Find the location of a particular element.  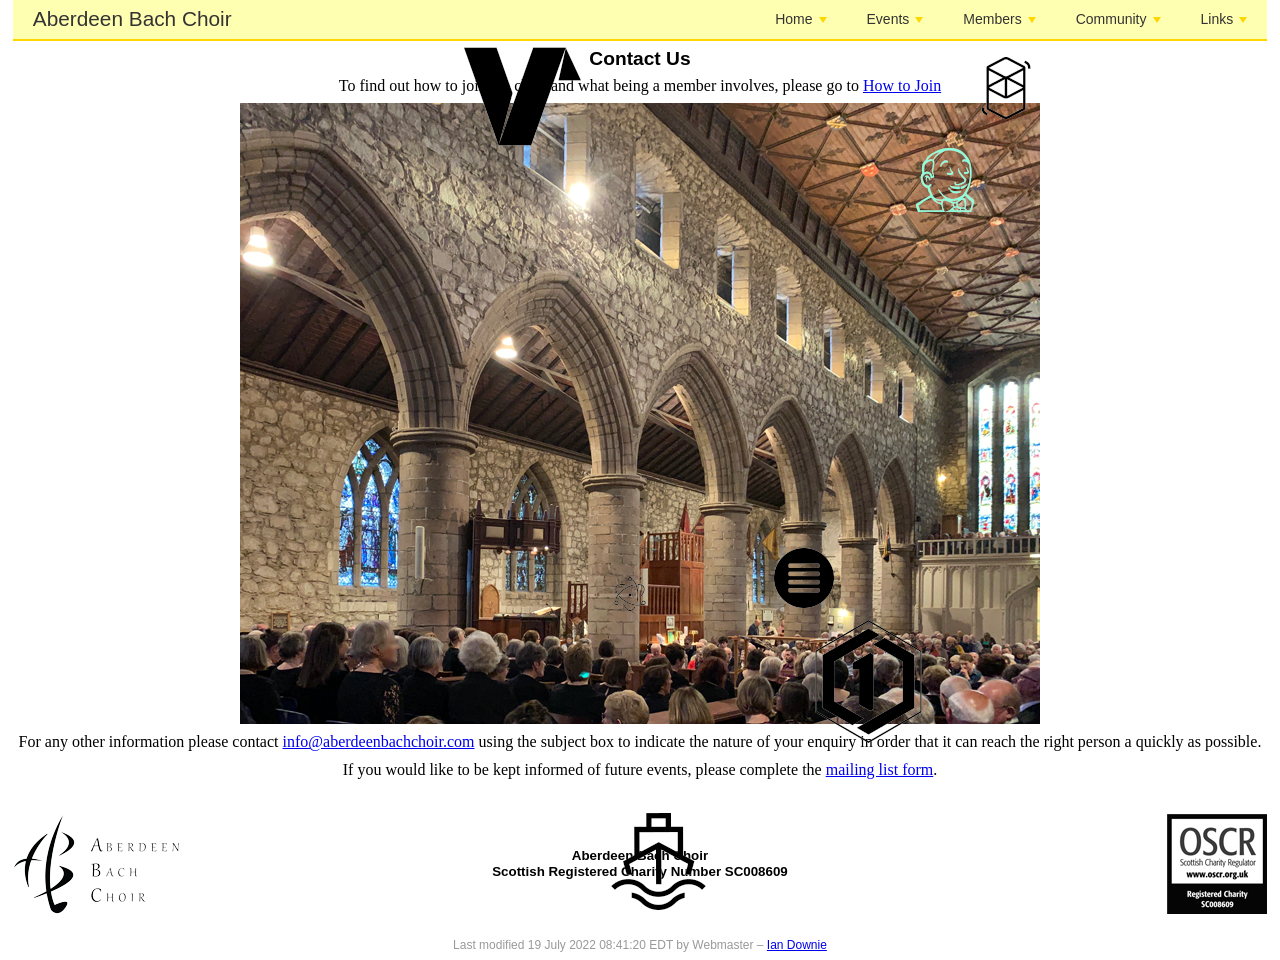

open 1Panel server management dashboard is located at coordinates (868, 681).